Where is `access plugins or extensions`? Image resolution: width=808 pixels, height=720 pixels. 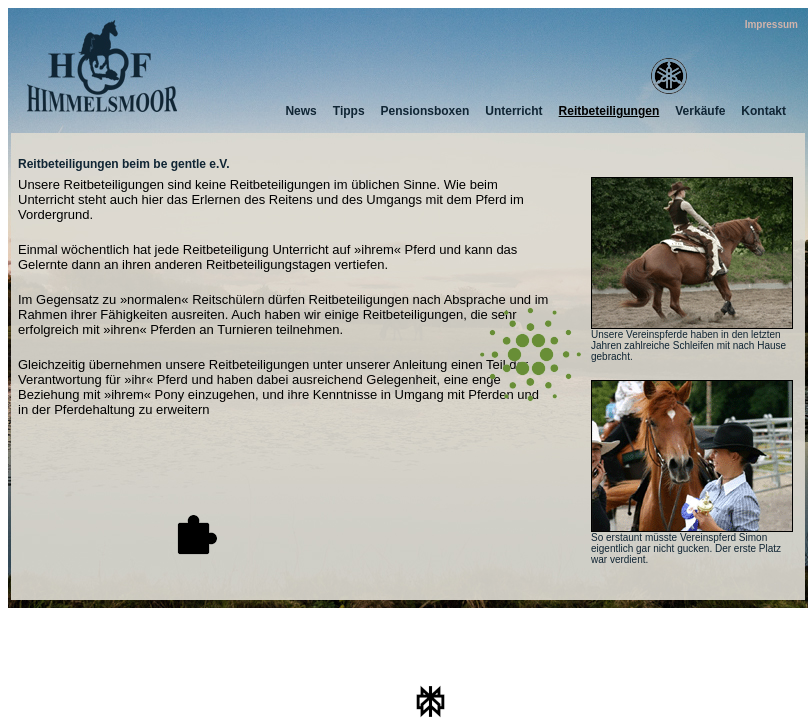
access plugins or extensions is located at coordinates (195, 536).